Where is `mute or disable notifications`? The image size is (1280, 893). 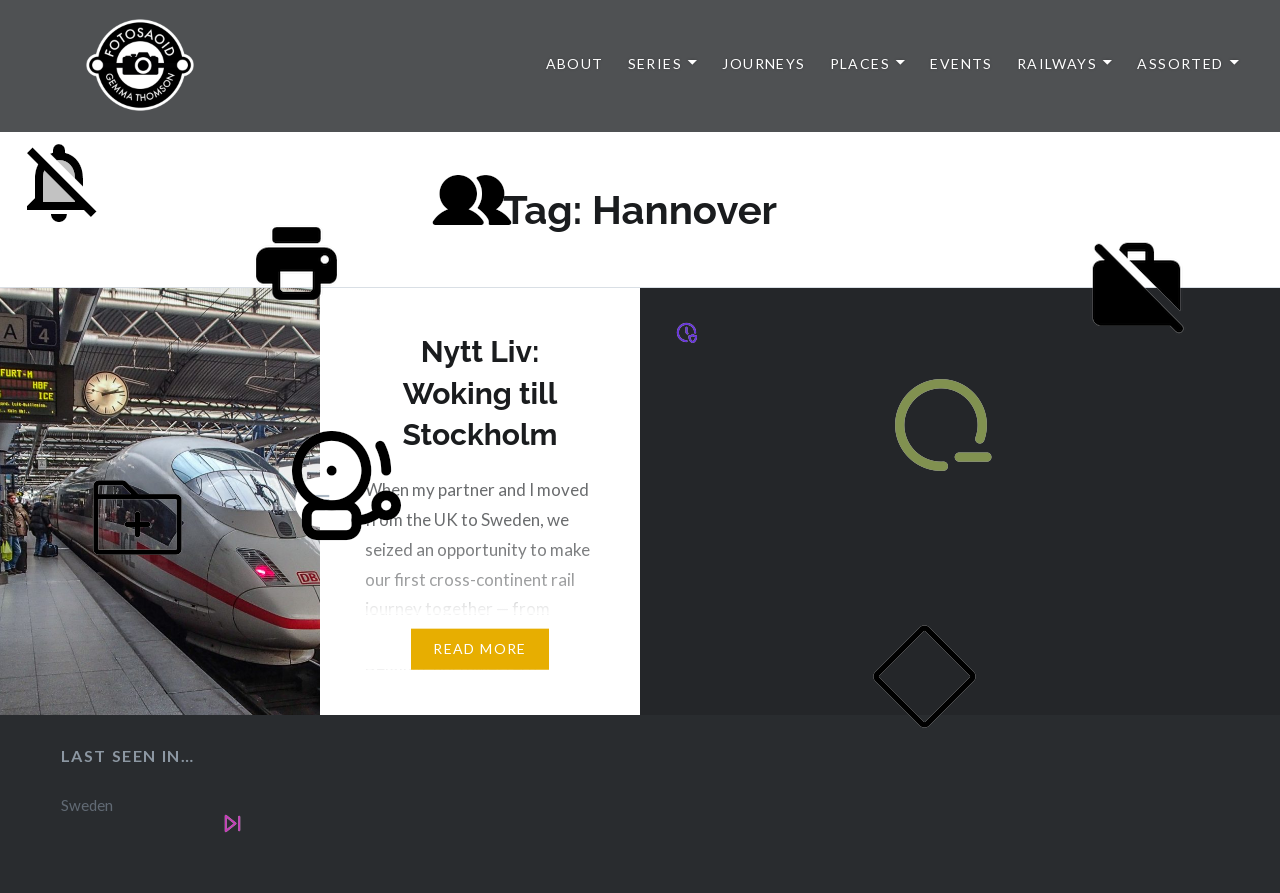 mute or disable notifications is located at coordinates (59, 182).